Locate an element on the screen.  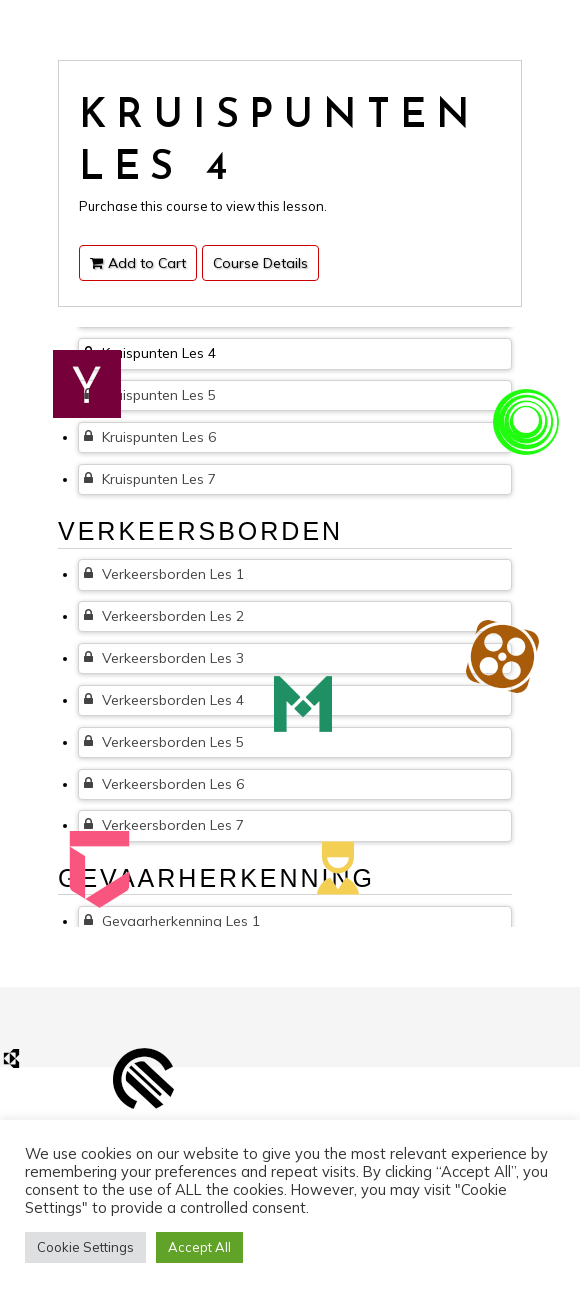
autocannon HTTP benchmarking tool logo is located at coordinates (143, 1078).